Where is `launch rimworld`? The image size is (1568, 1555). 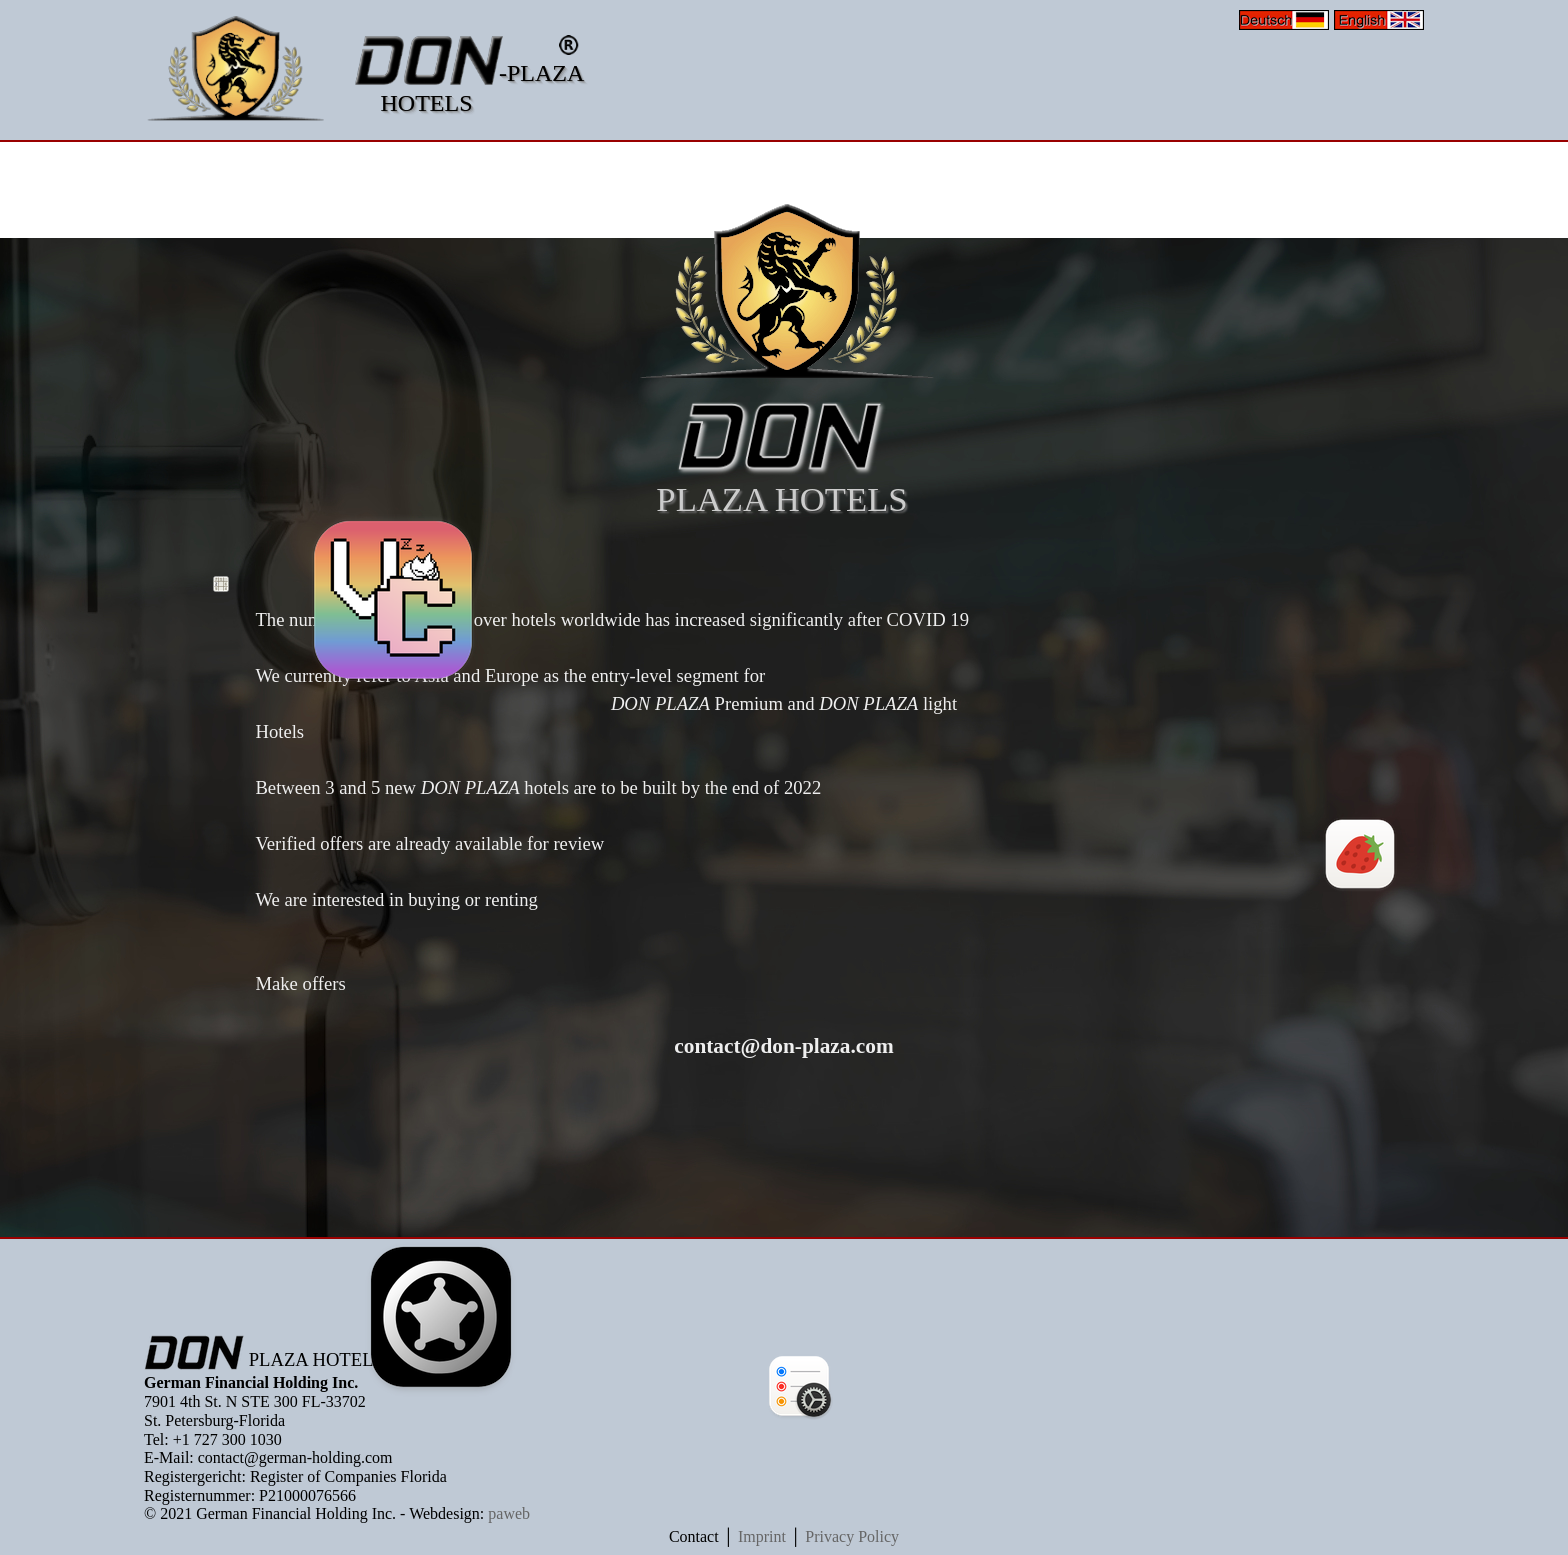 launch rimworld is located at coordinates (441, 1317).